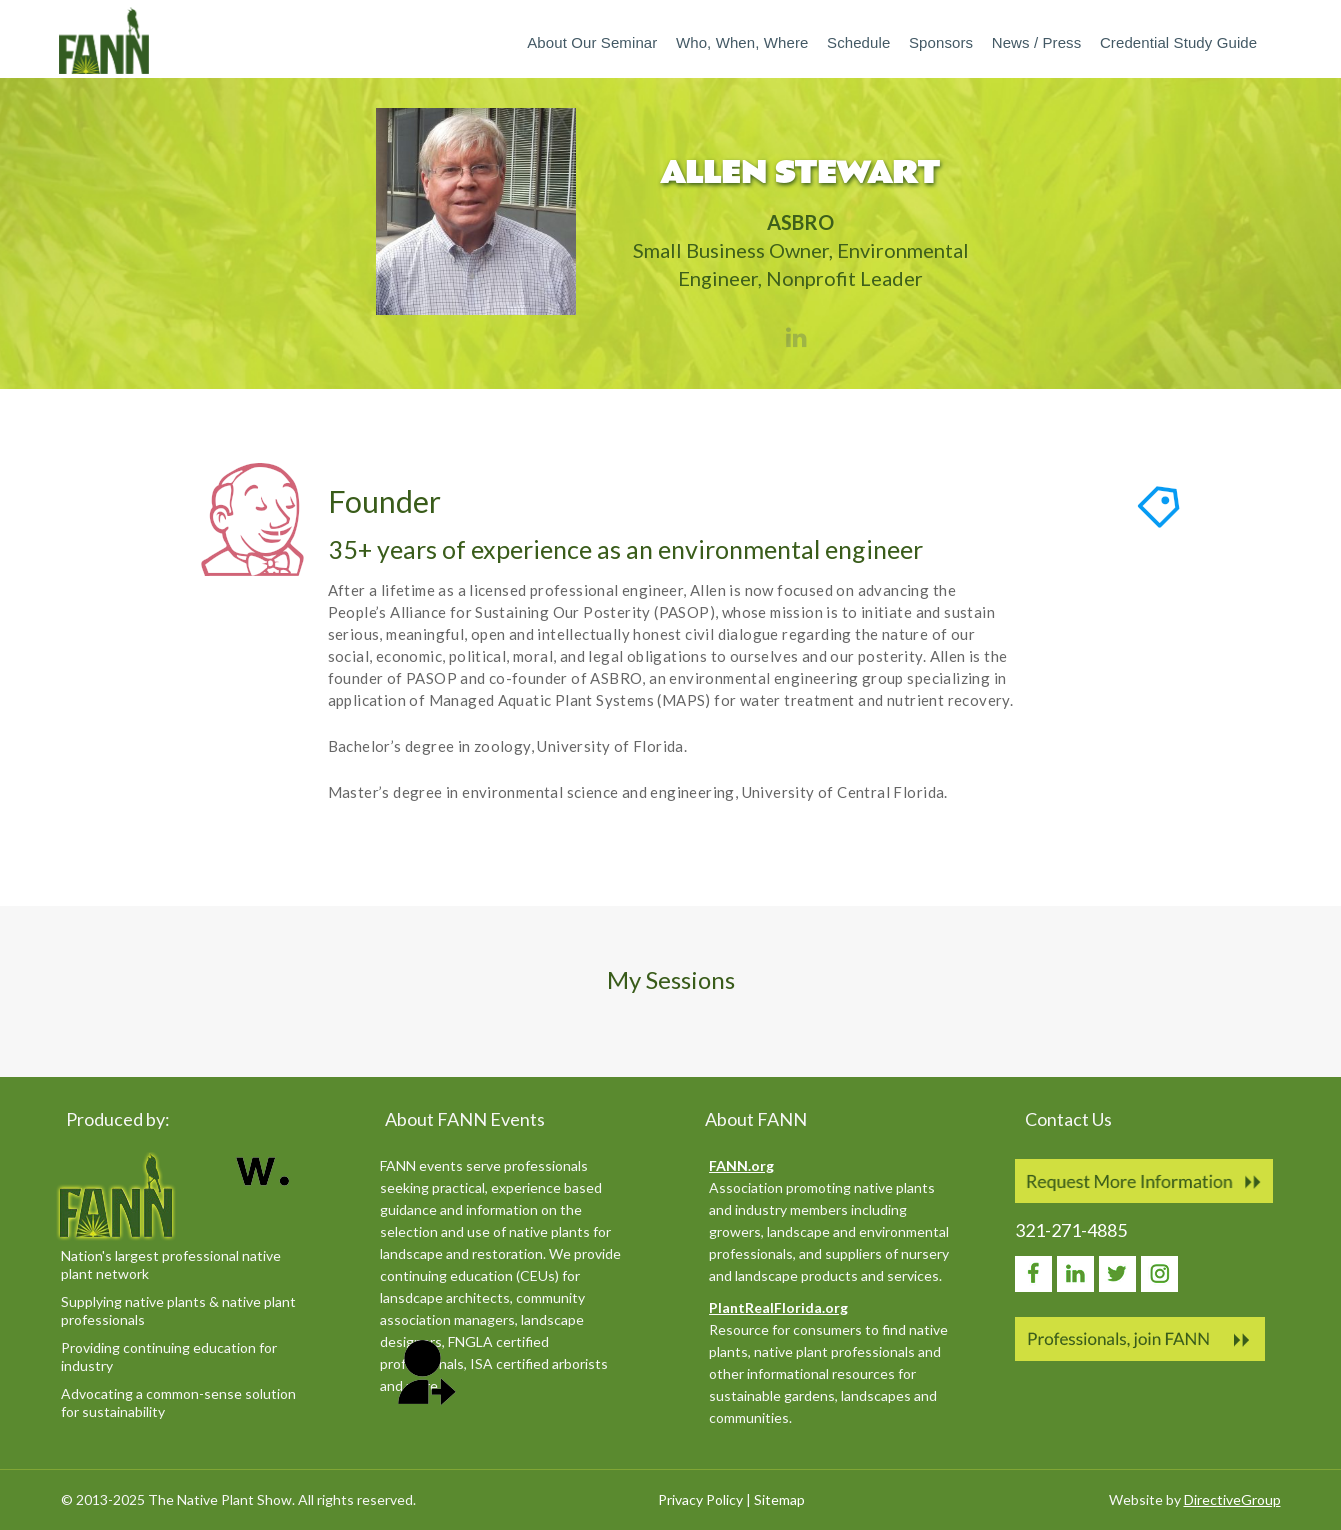  What do you see at coordinates (252, 519) in the screenshot?
I see `jenkins CI/CD automation server logo` at bounding box center [252, 519].